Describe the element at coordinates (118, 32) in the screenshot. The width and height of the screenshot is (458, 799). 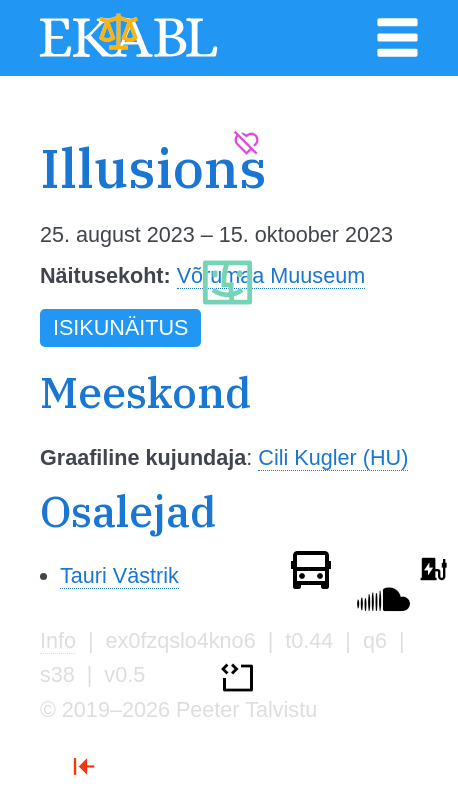
I see `access legal or terms of service information` at that location.